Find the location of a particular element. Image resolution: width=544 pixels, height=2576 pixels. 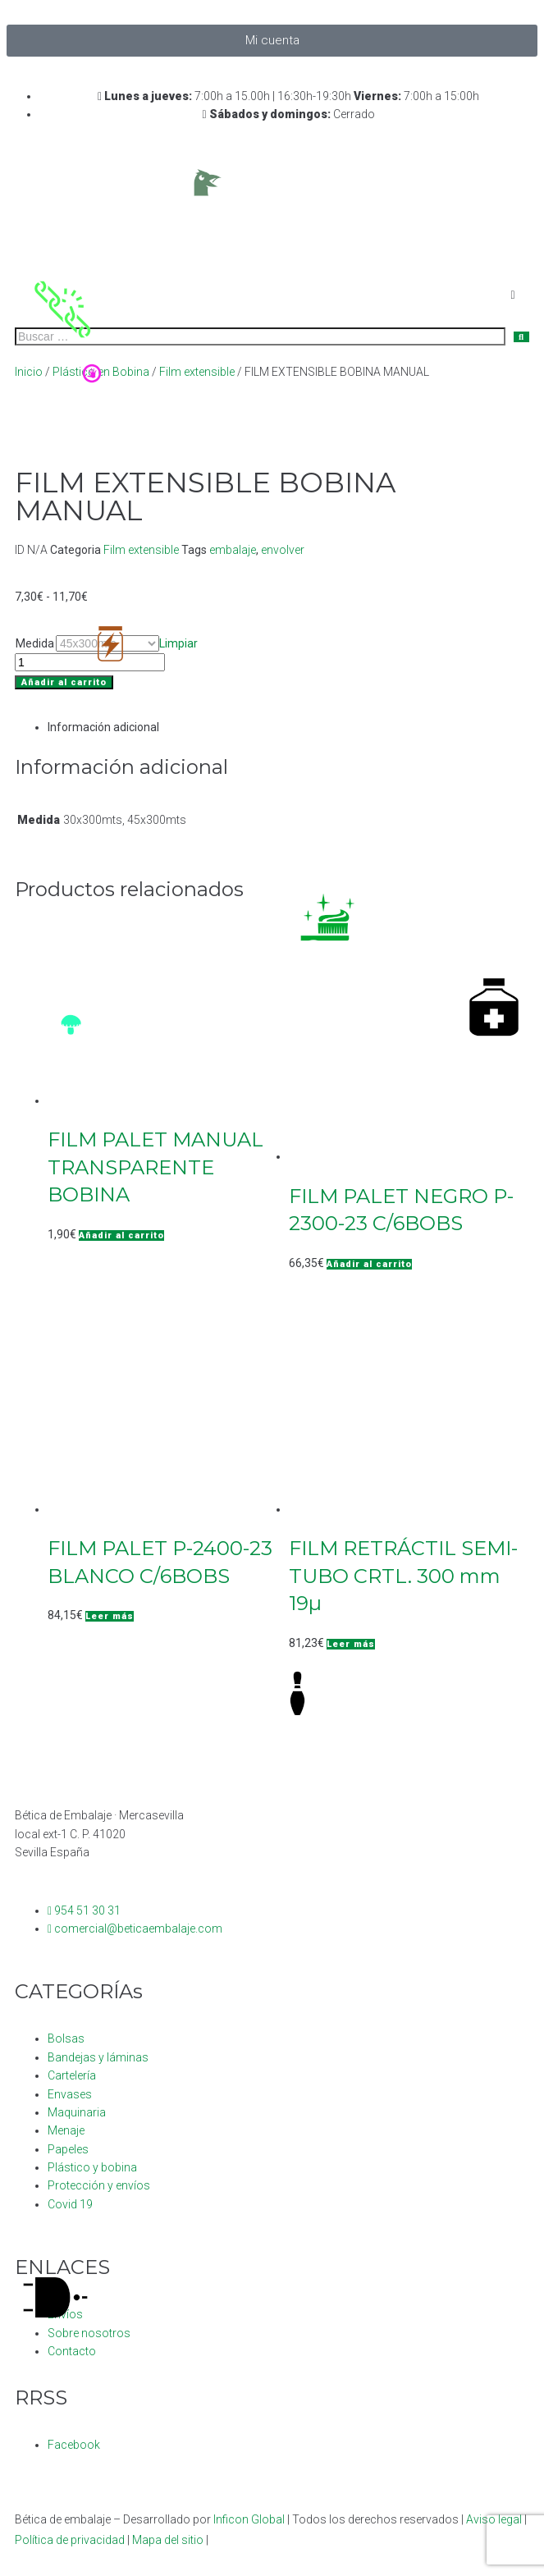

mushroom power-up or collectible item is located at coordinates (71, 1024).